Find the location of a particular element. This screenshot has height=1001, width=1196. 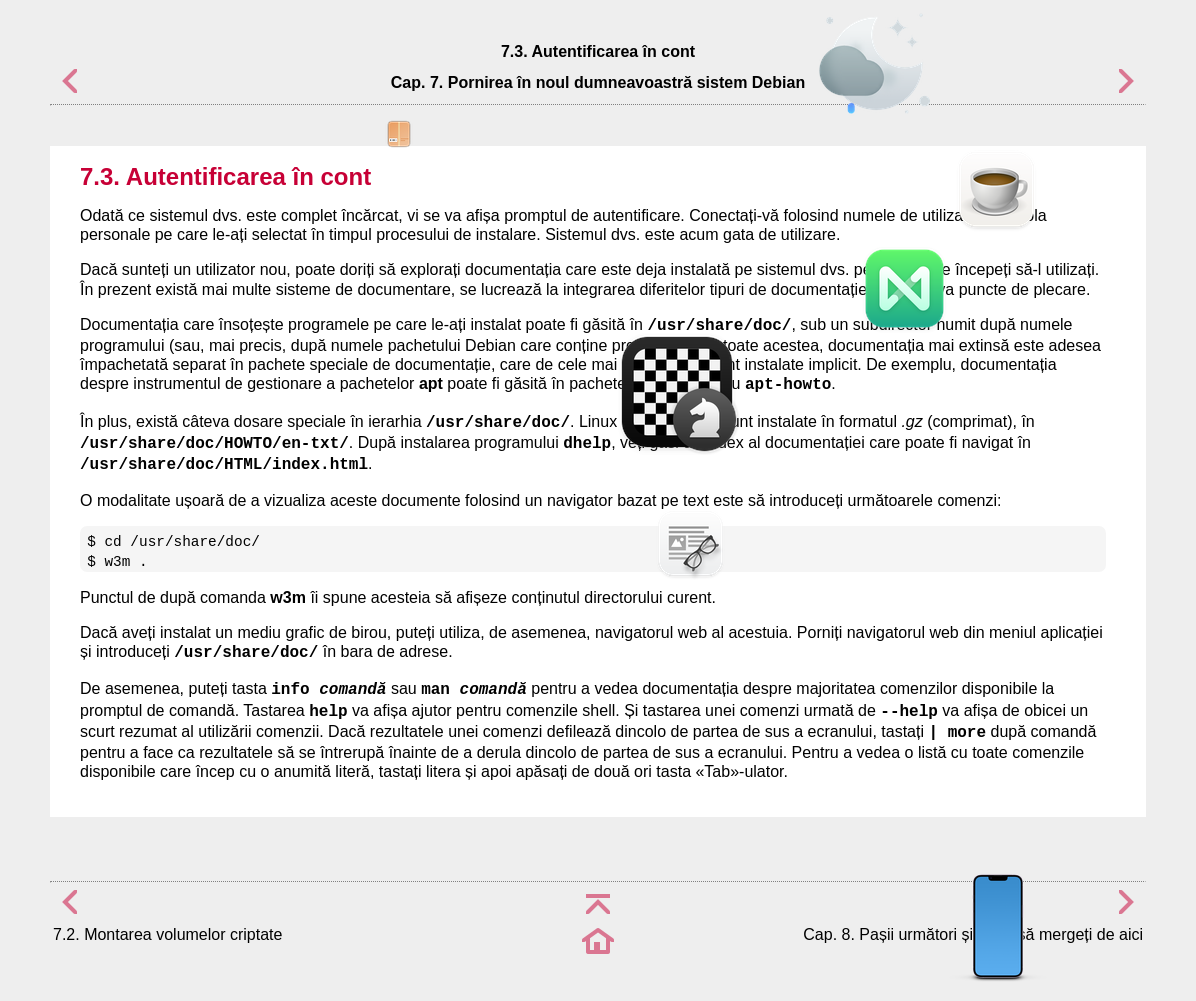

indicates a connected iPhone device is located at coordinates (998, 928).